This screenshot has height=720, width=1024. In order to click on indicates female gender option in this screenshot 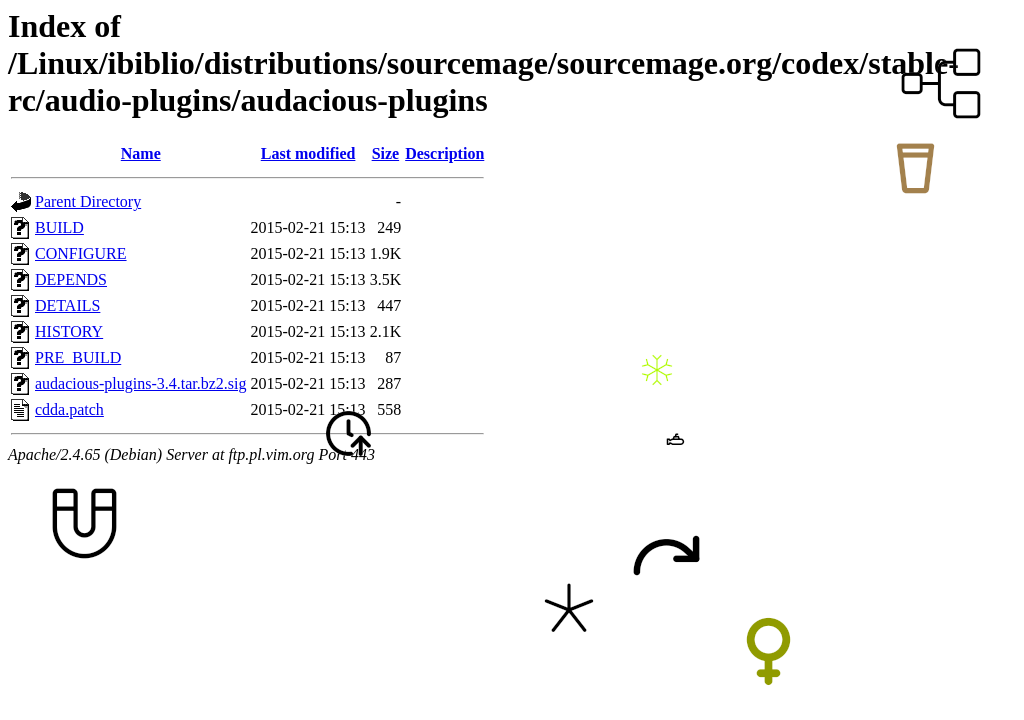, I will do `click(768, 649)`.